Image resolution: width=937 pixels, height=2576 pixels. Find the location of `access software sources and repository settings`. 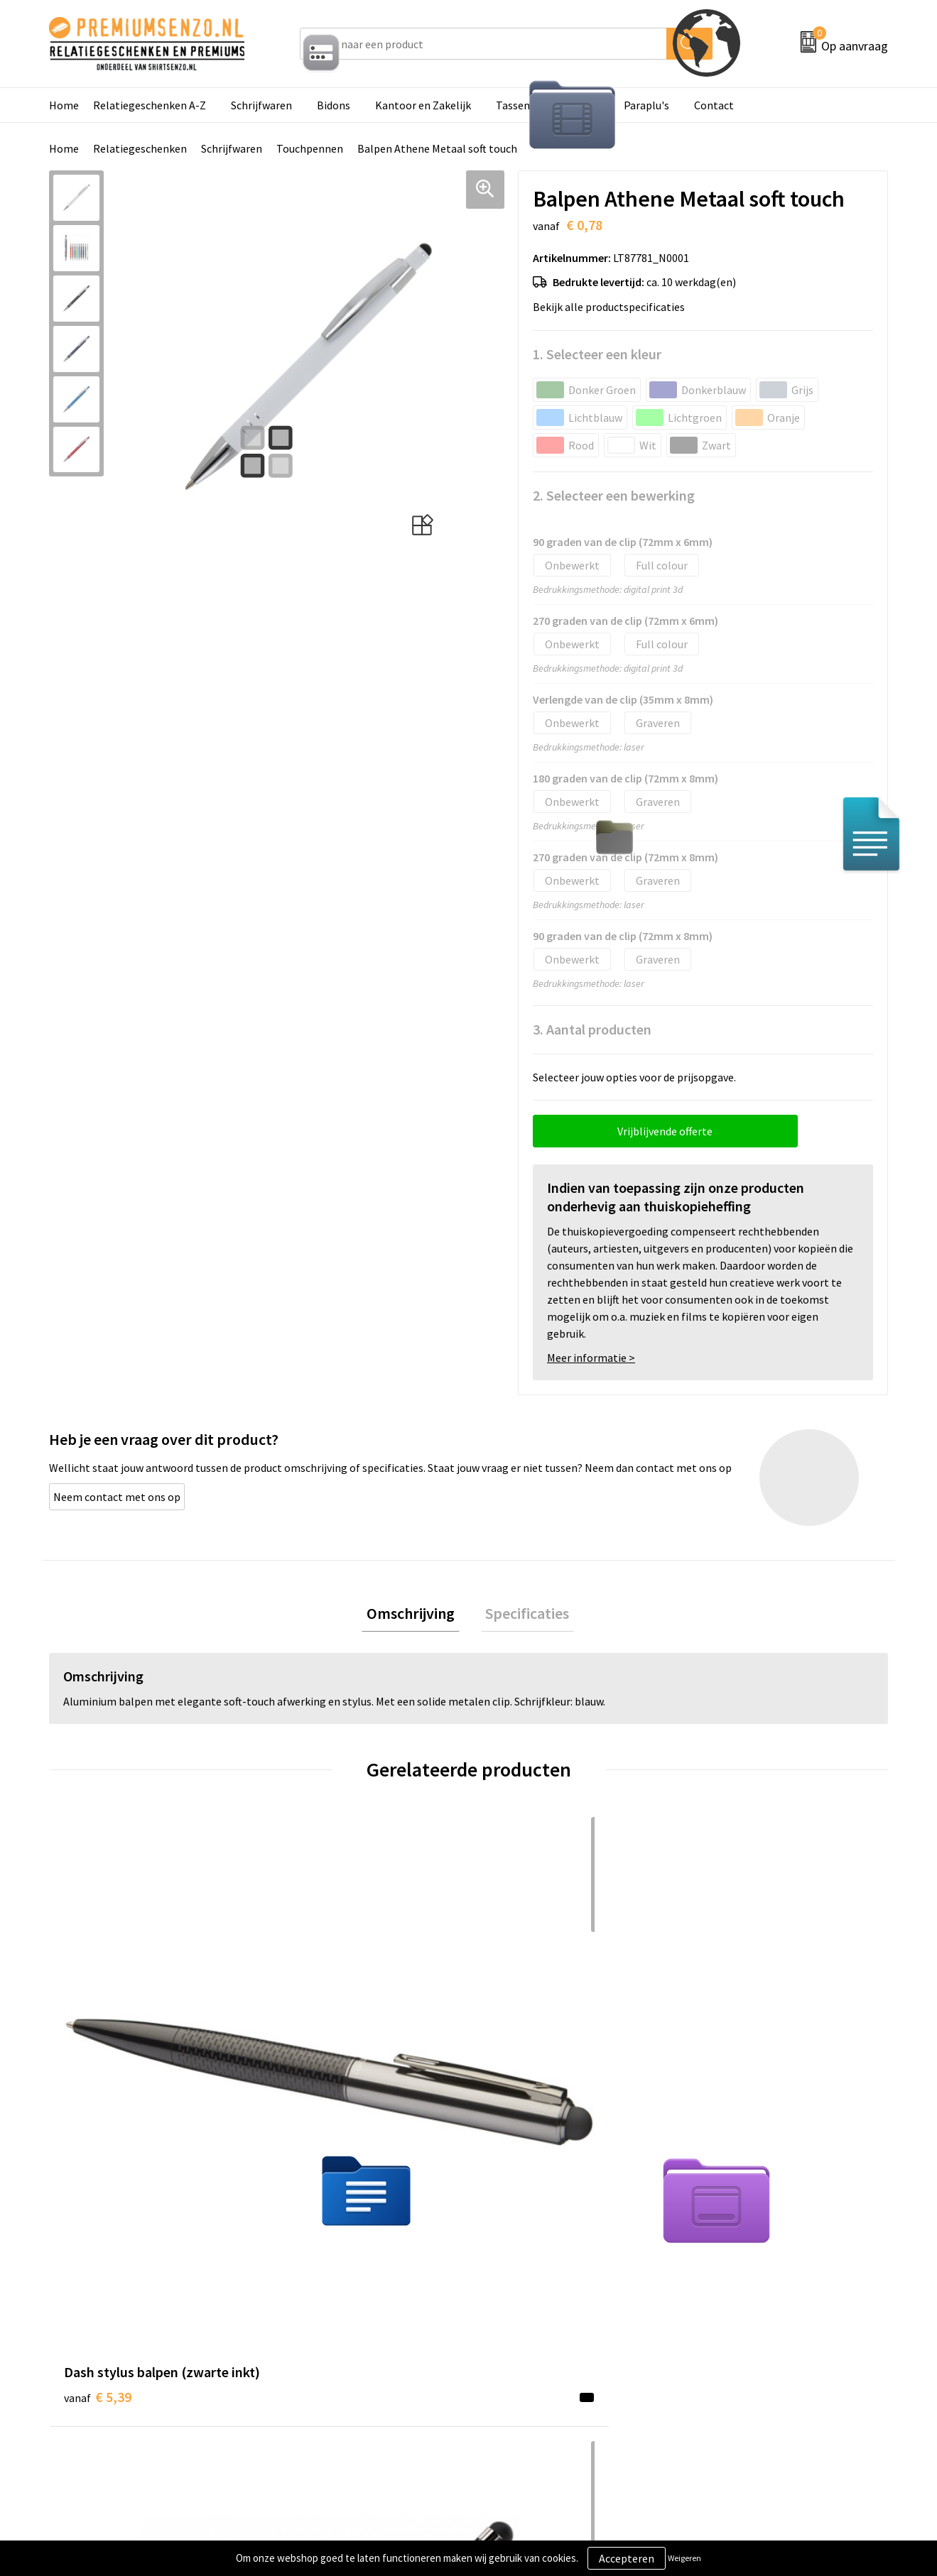

access software sources and repository settings is located at coordinates (706, 43).